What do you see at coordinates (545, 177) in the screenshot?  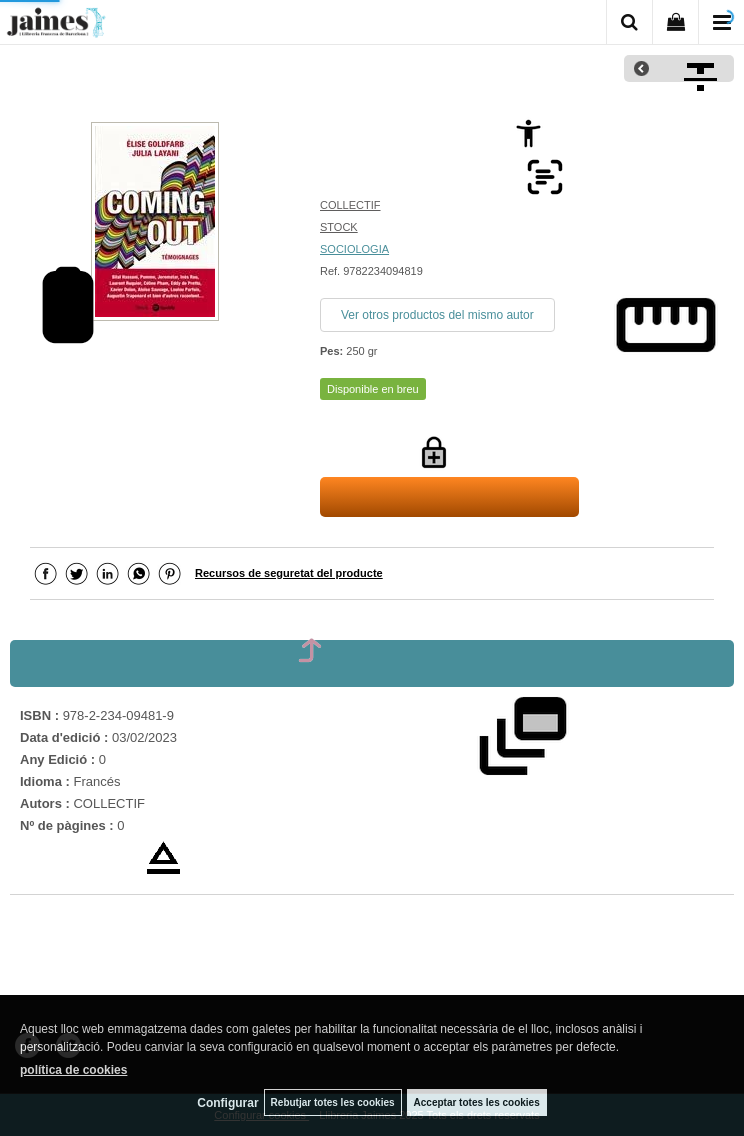 I see `scan document to extract text` at bounding box center [545, 177].